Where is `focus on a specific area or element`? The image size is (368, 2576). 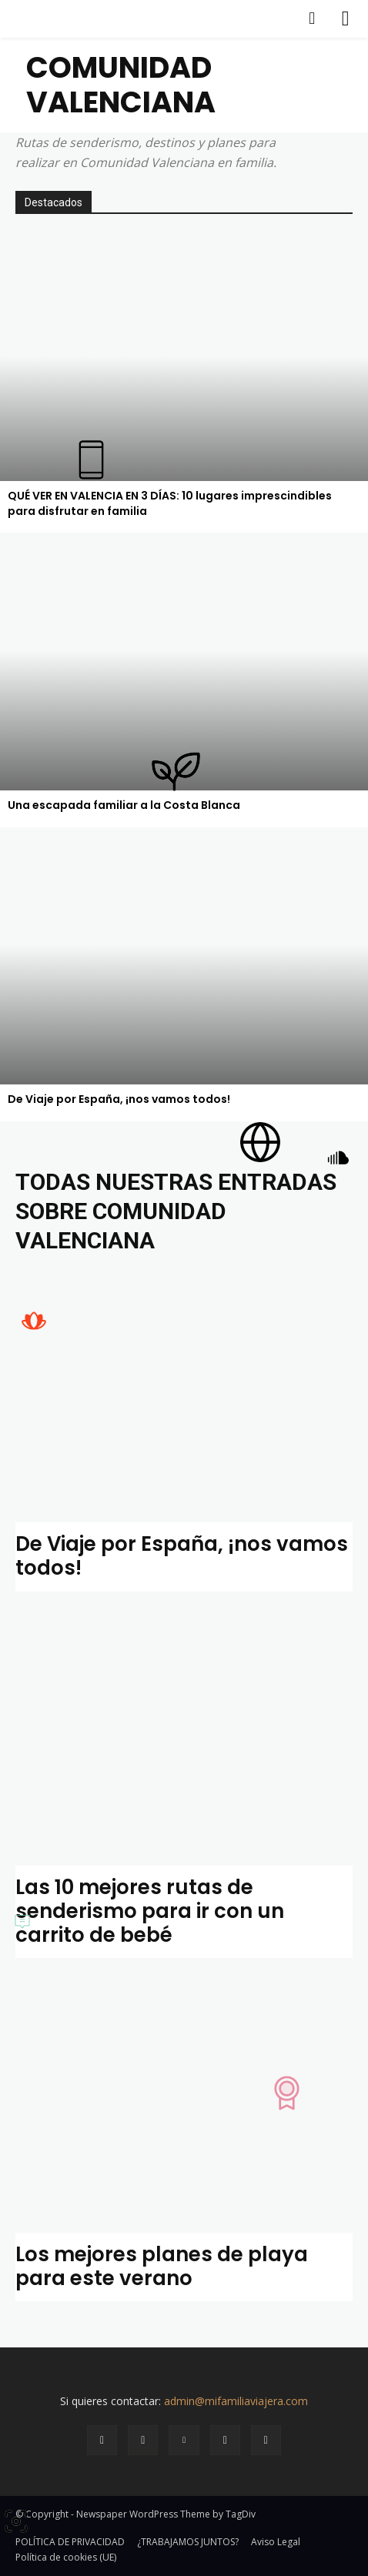
focus on a specific area or element is located at coordinates (16, 2521).